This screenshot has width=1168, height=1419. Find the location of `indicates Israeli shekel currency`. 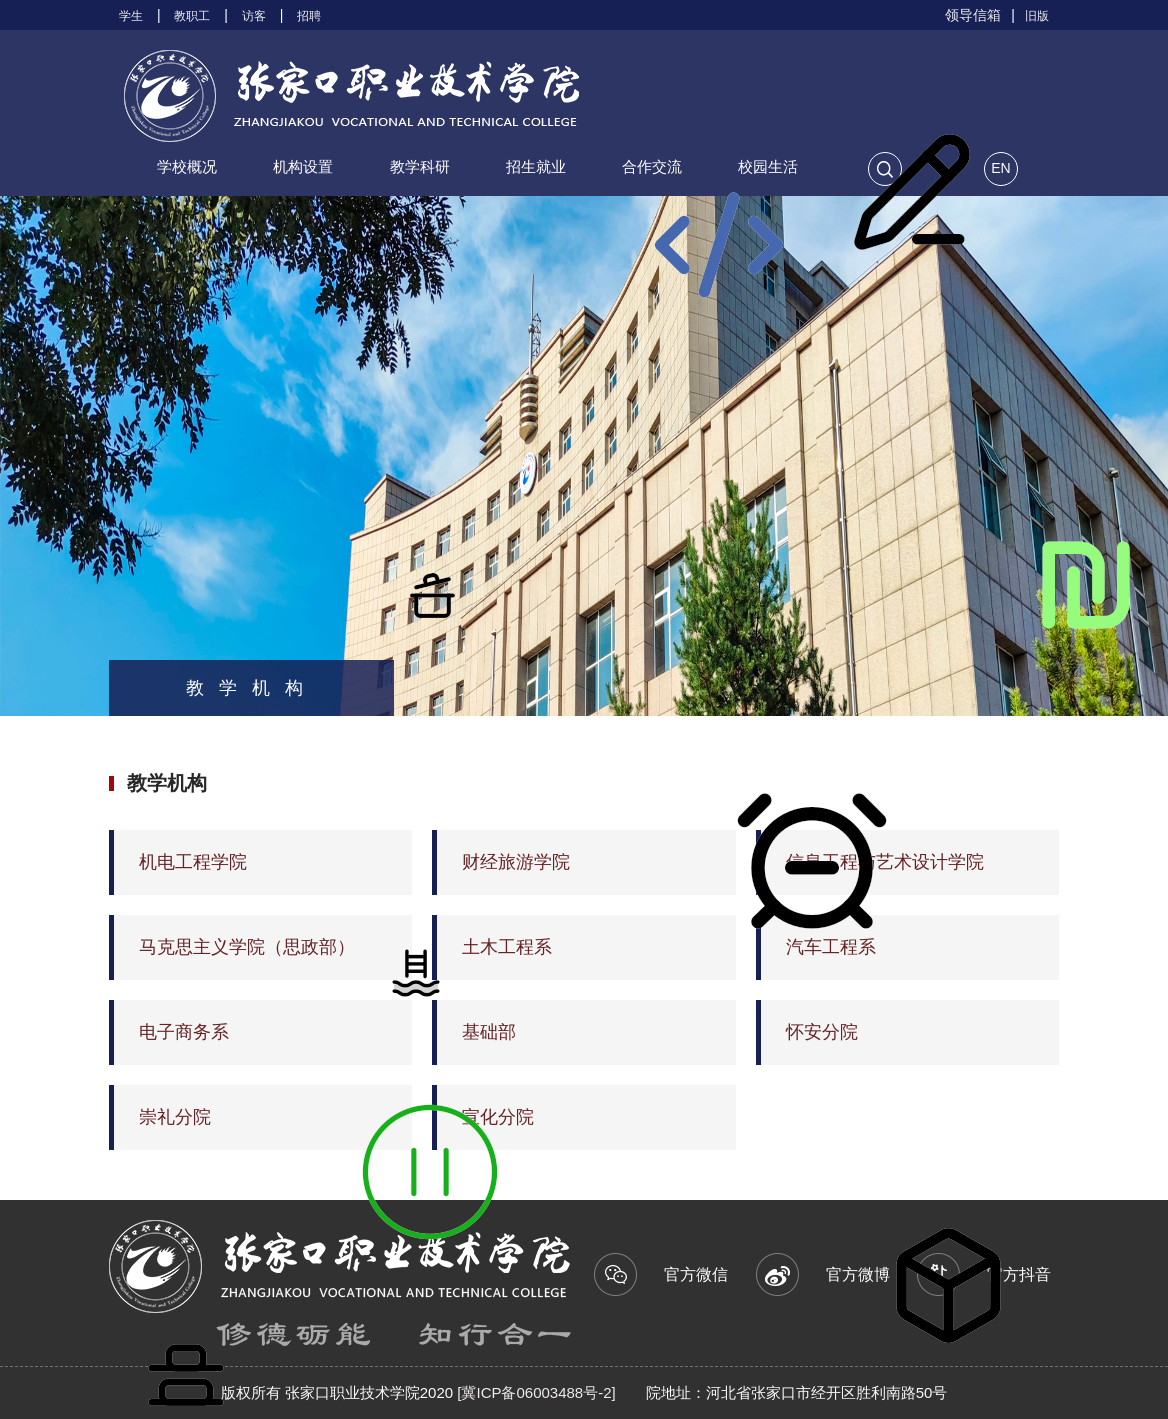

indicates Israeli shekel currency is located at coordinates (1086, 585).